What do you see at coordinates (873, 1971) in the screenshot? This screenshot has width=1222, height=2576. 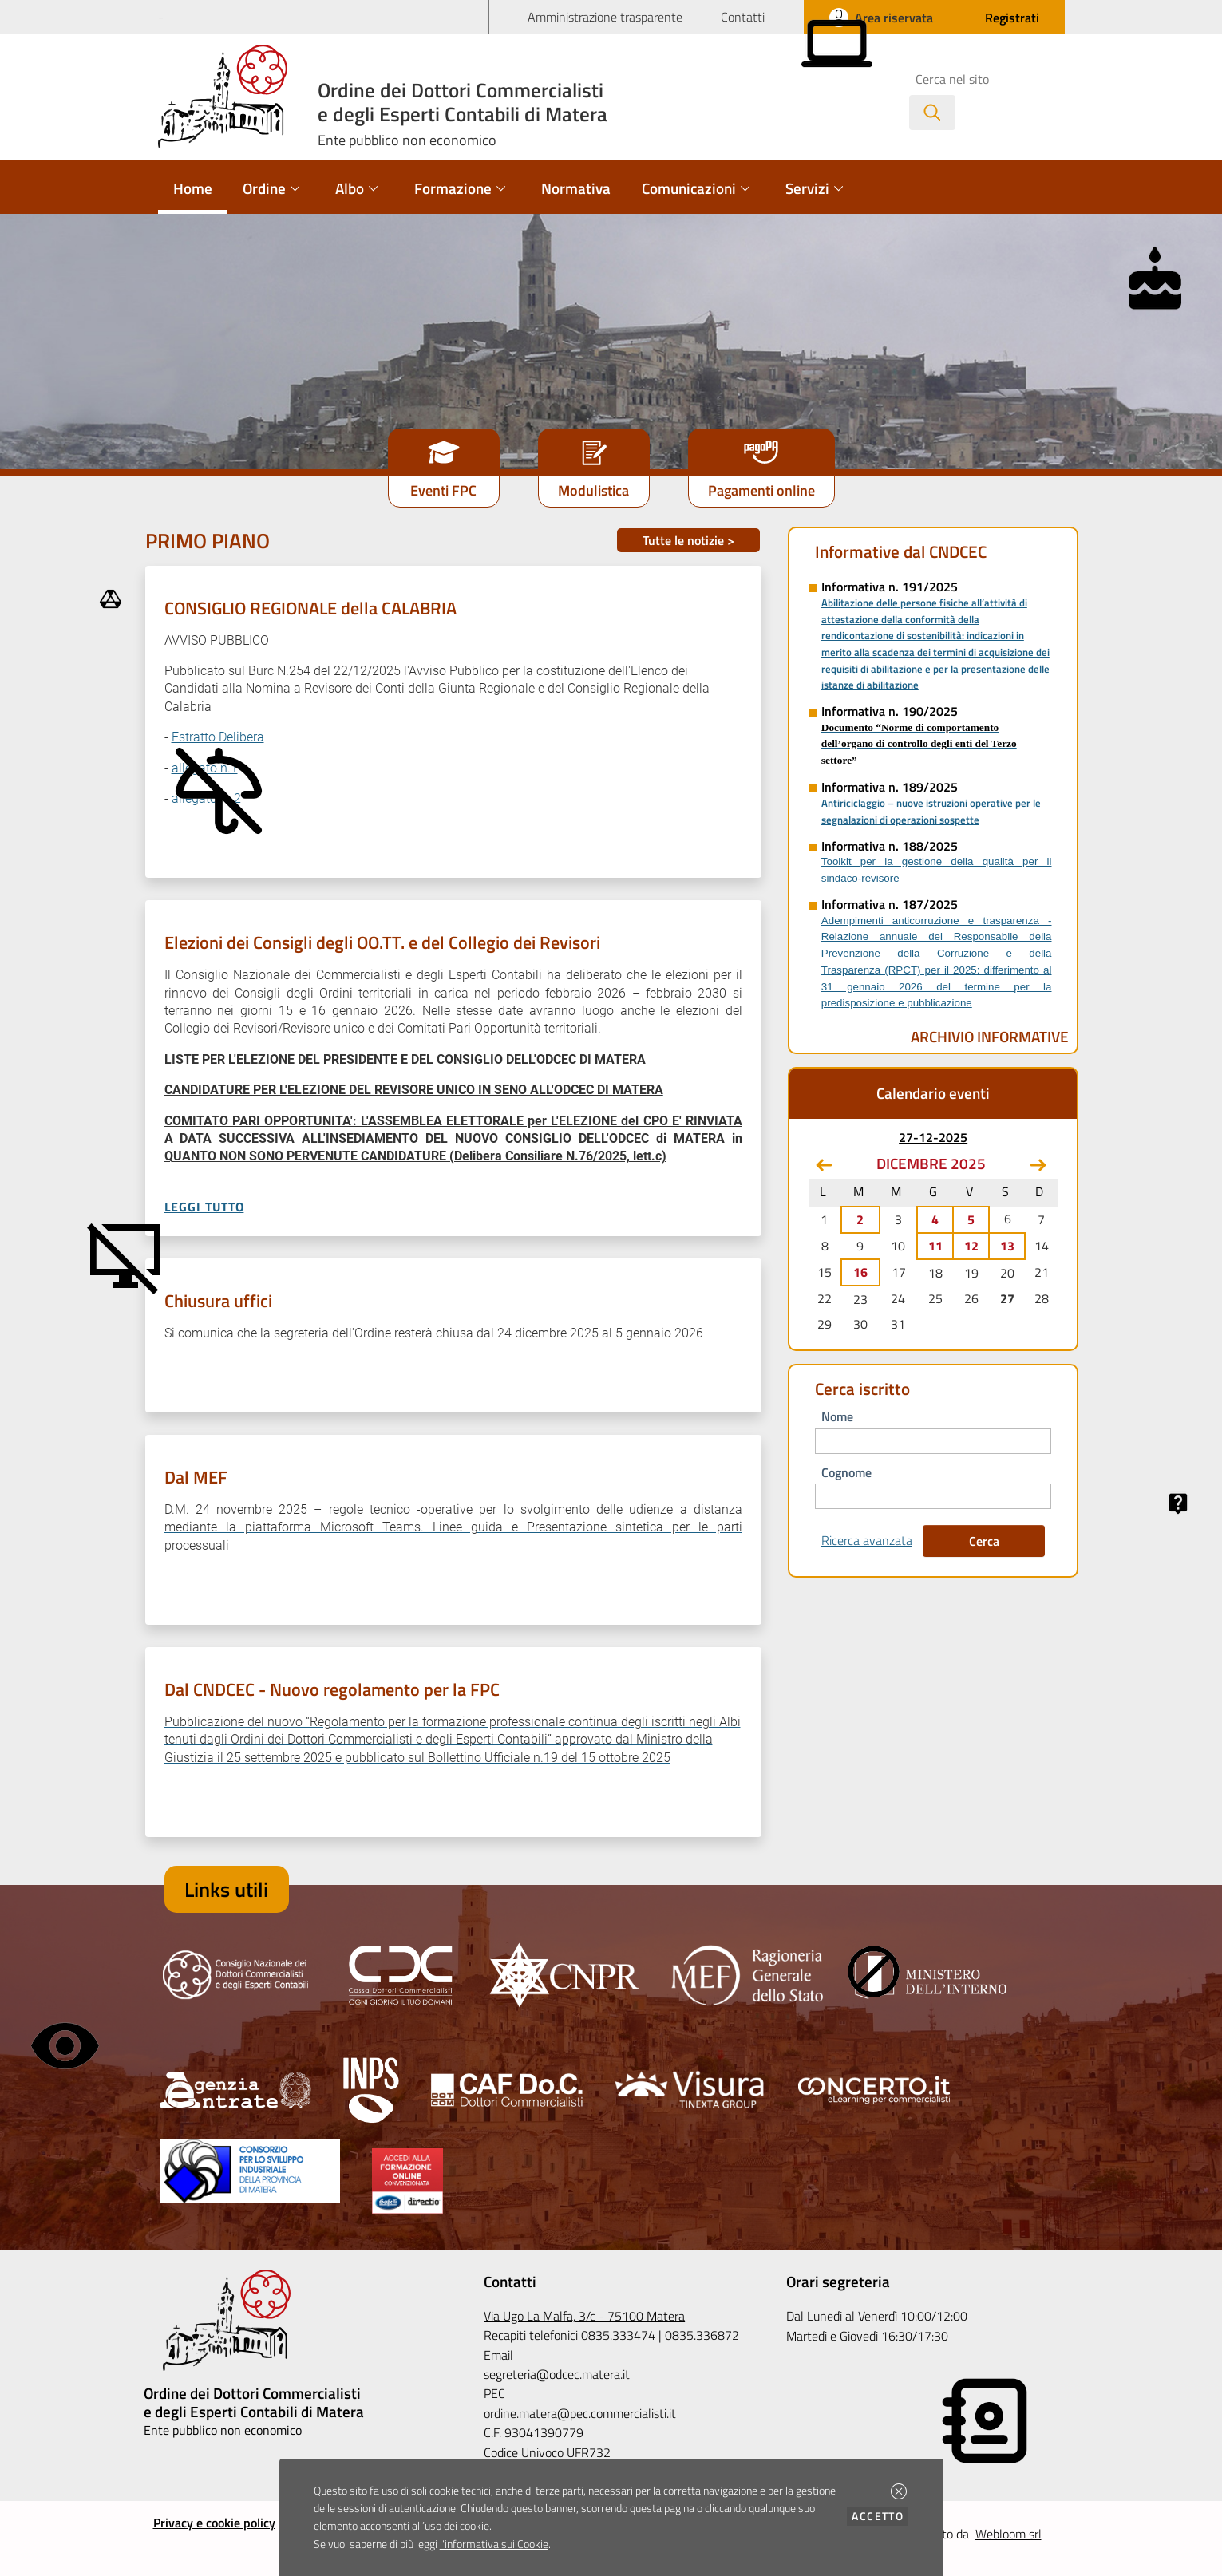 I see `block or ban a user` at bounding box center [873, 1971].